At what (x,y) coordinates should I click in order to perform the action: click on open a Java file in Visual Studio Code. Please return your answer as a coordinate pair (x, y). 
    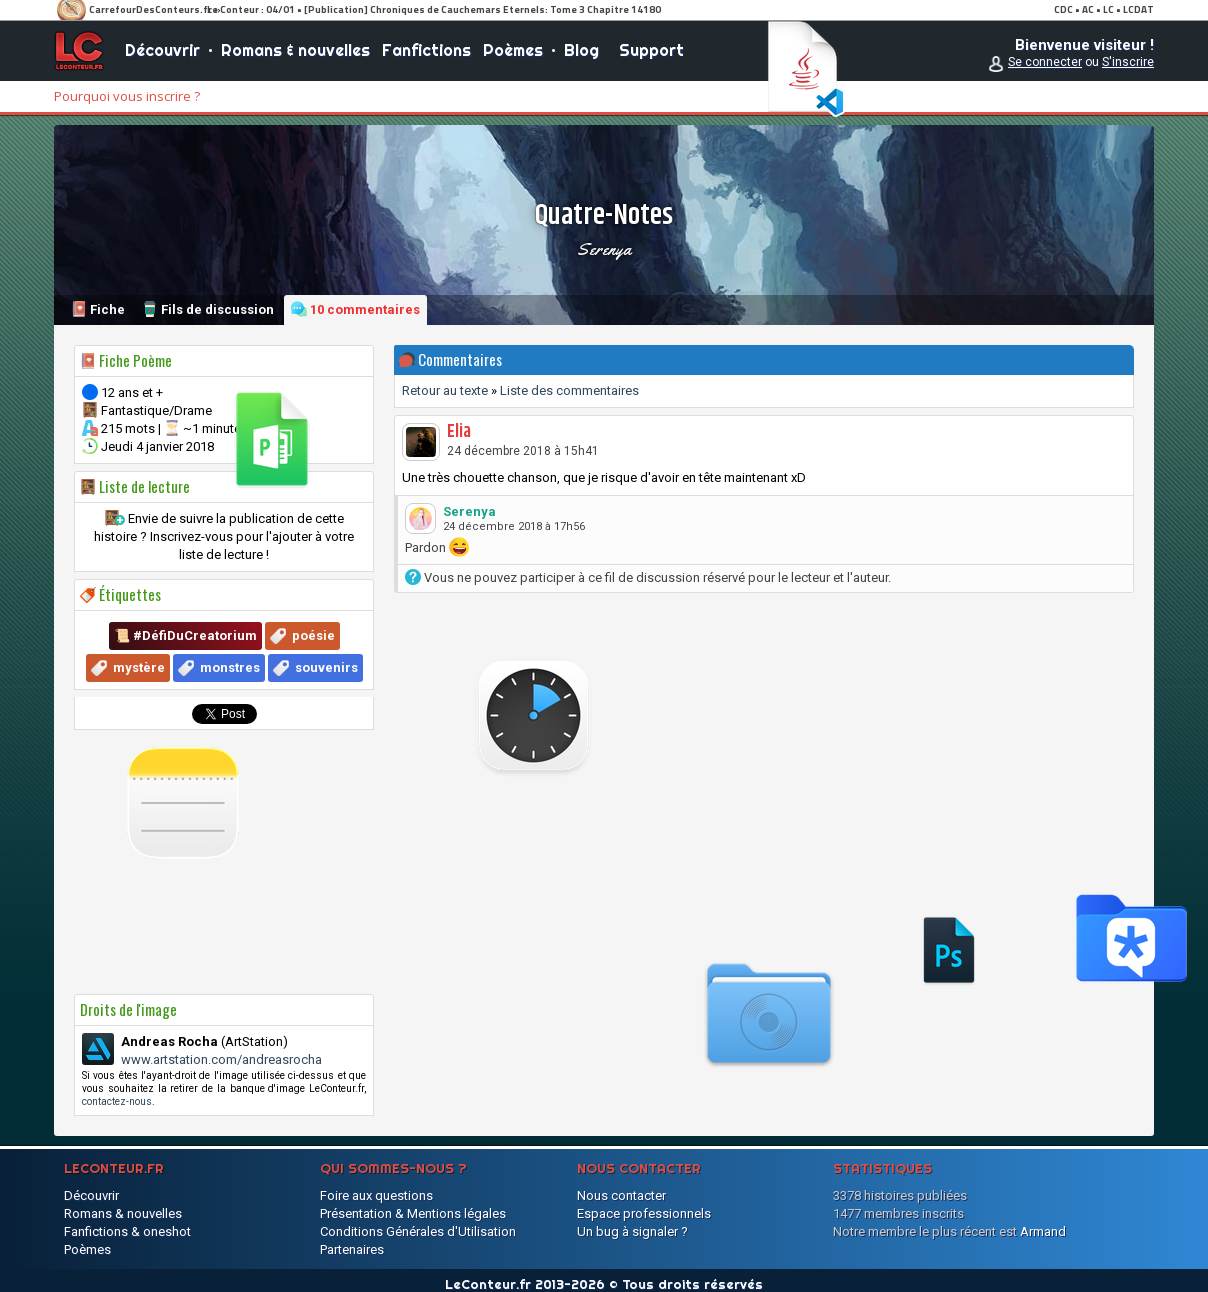
    Looking at the image, I should click on (802, 68).